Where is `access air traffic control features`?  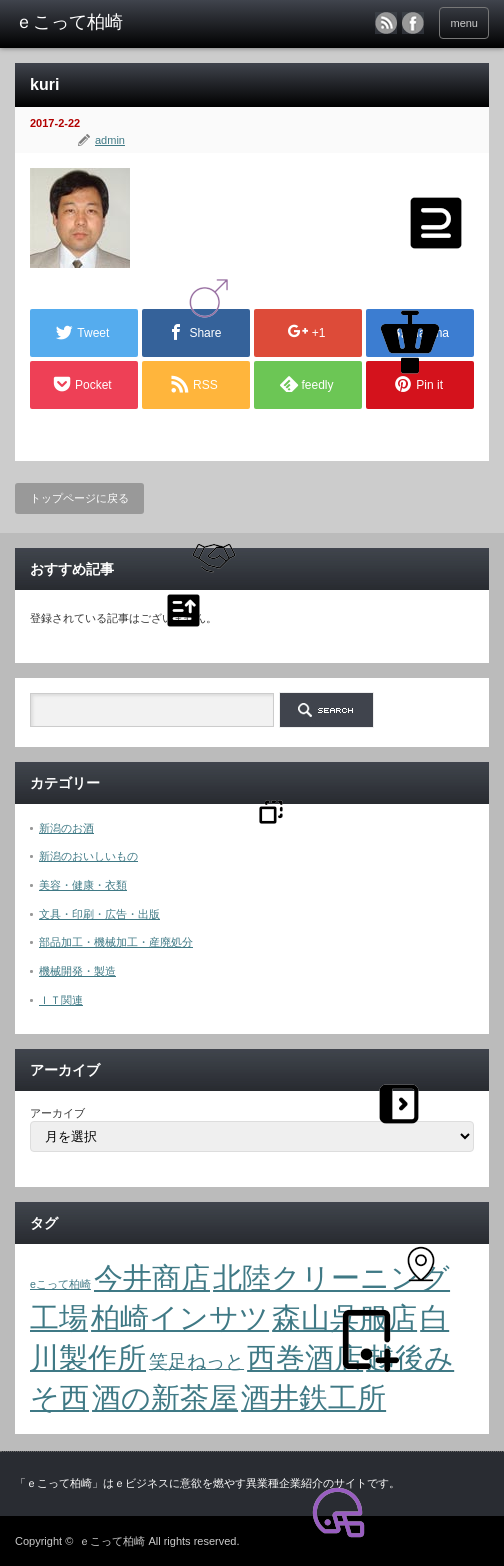
access air traffic control features is located at coordinates (410, 342).